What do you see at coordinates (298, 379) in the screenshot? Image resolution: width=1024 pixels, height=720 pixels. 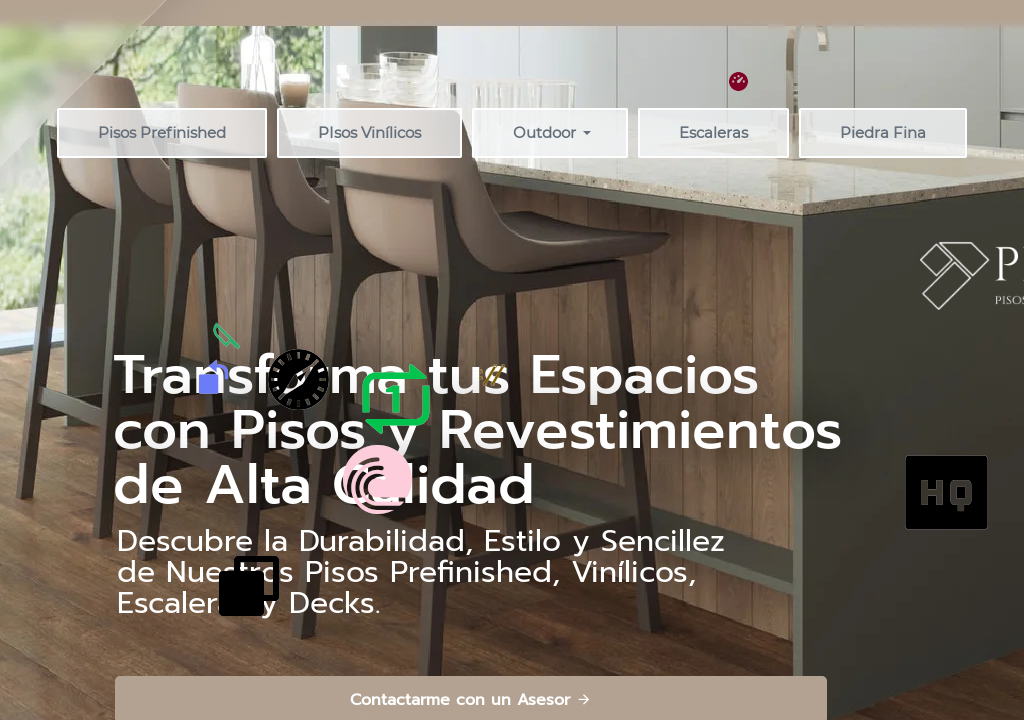 I see `open Safari web browser` at bounding box center [298, 379].